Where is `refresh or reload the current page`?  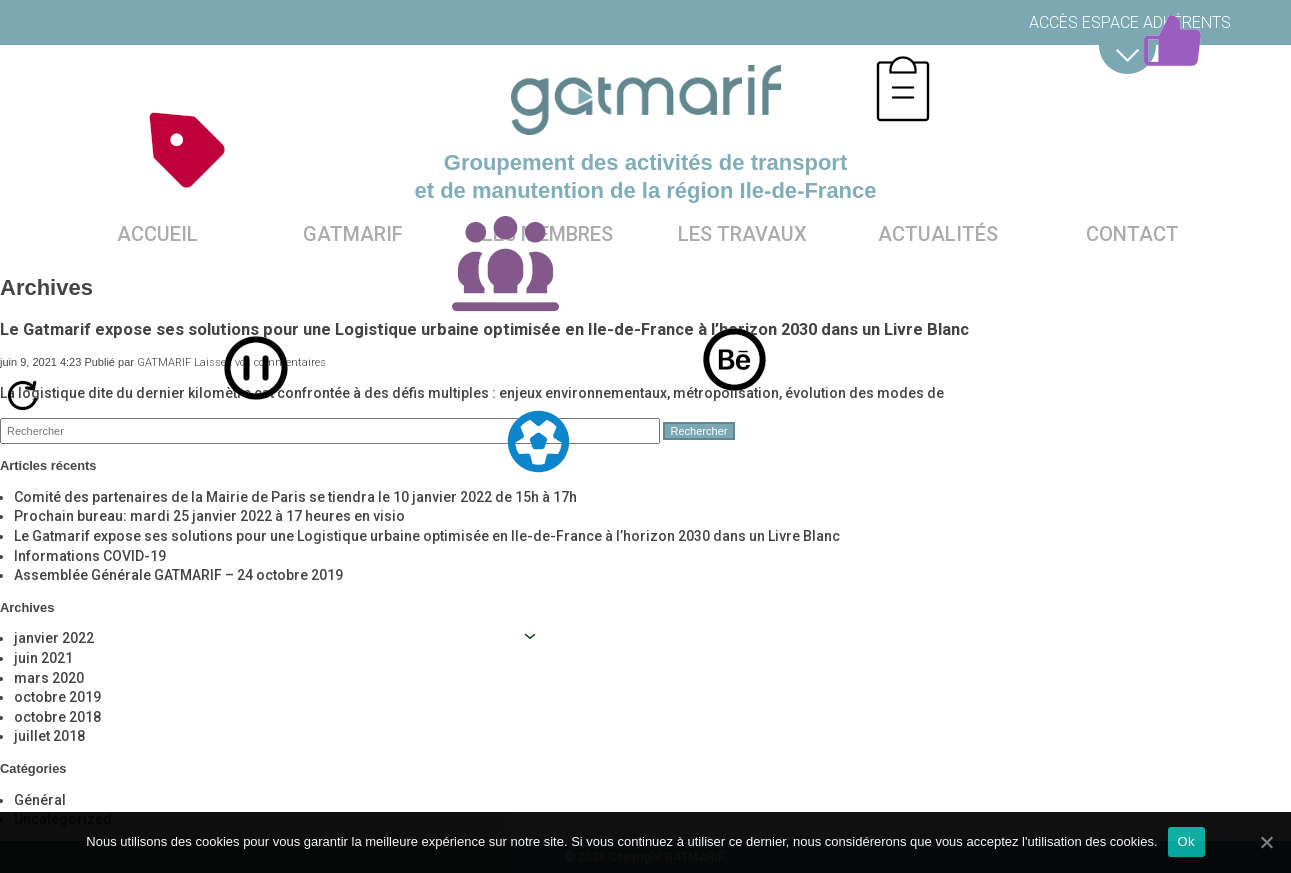 refresh or reload the current page is located at coordinates (22, 395).